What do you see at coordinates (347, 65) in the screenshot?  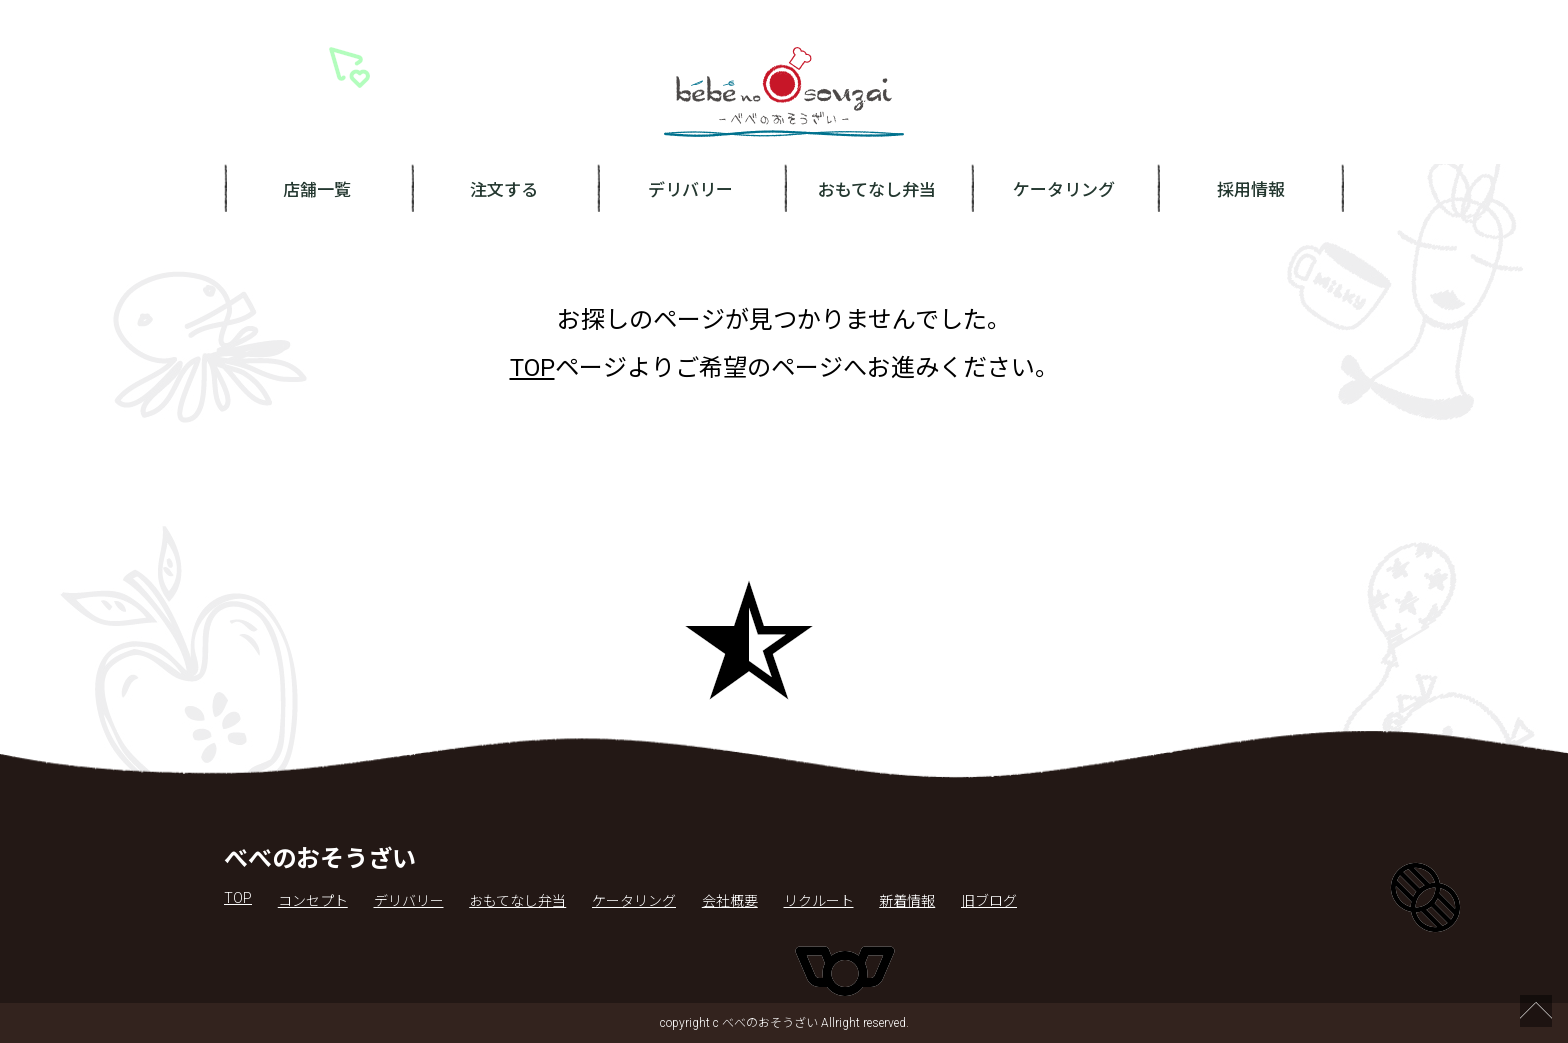 I see `add to favorites with cursor selection` at bounding box center [347, 65].